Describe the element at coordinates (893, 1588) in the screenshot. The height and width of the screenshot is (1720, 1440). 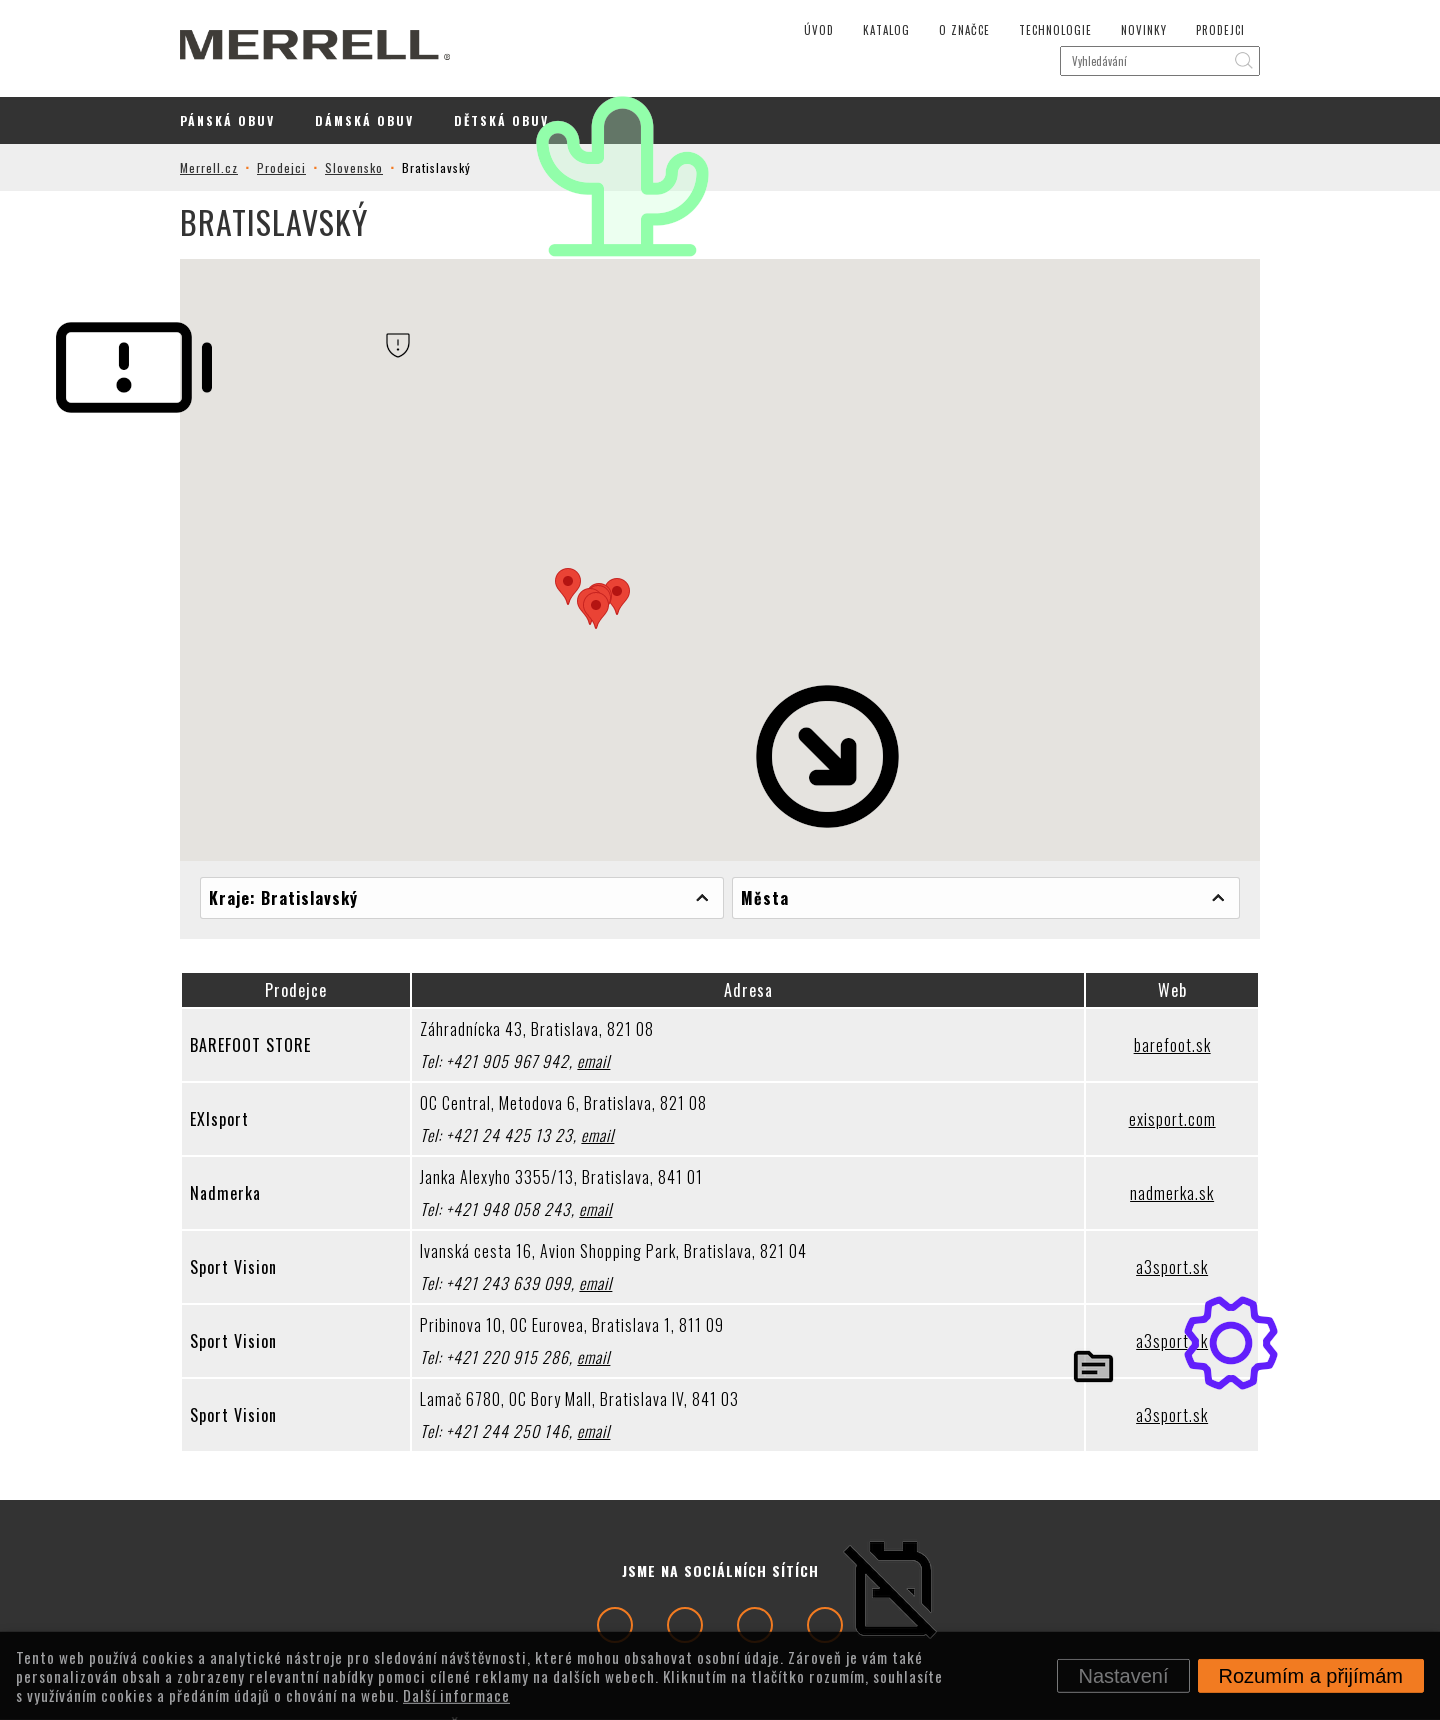
I see `backpacks not allowed in this area` at that location.